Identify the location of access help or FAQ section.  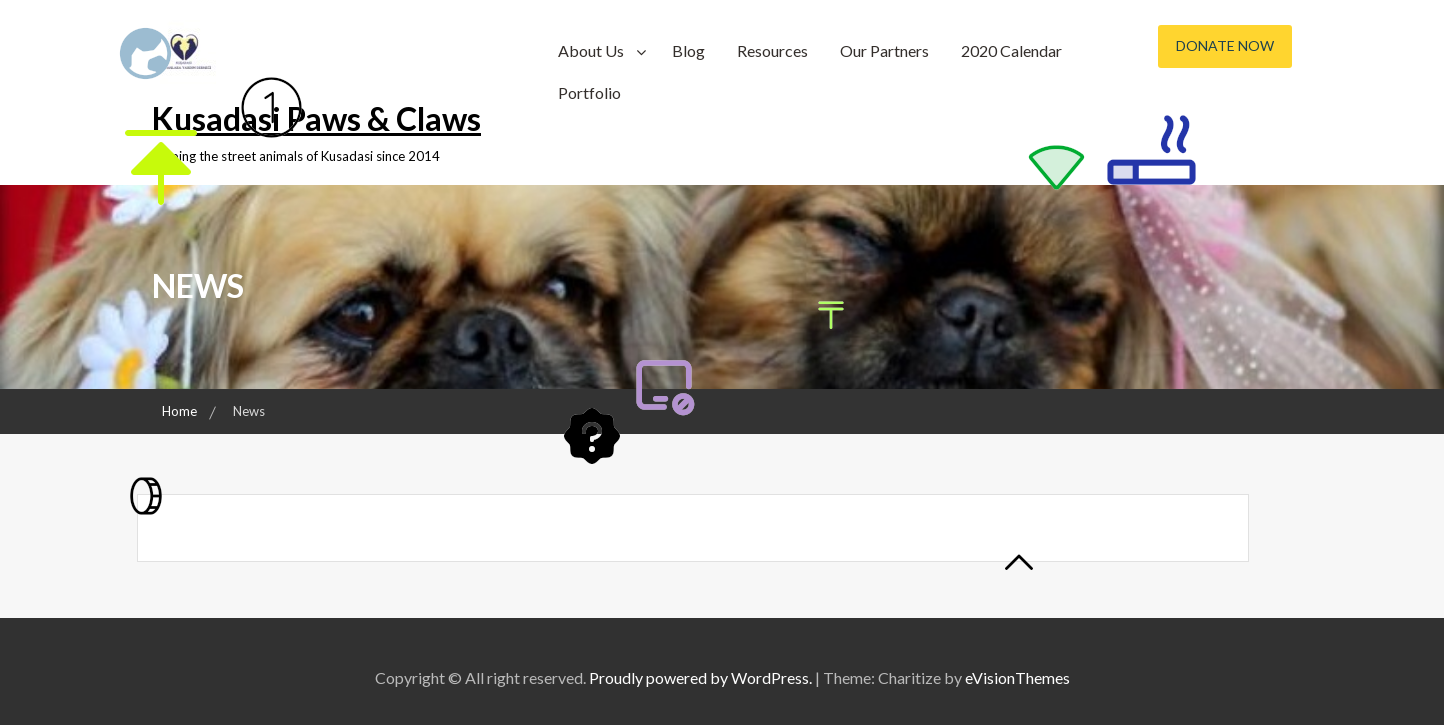
(592, 436).